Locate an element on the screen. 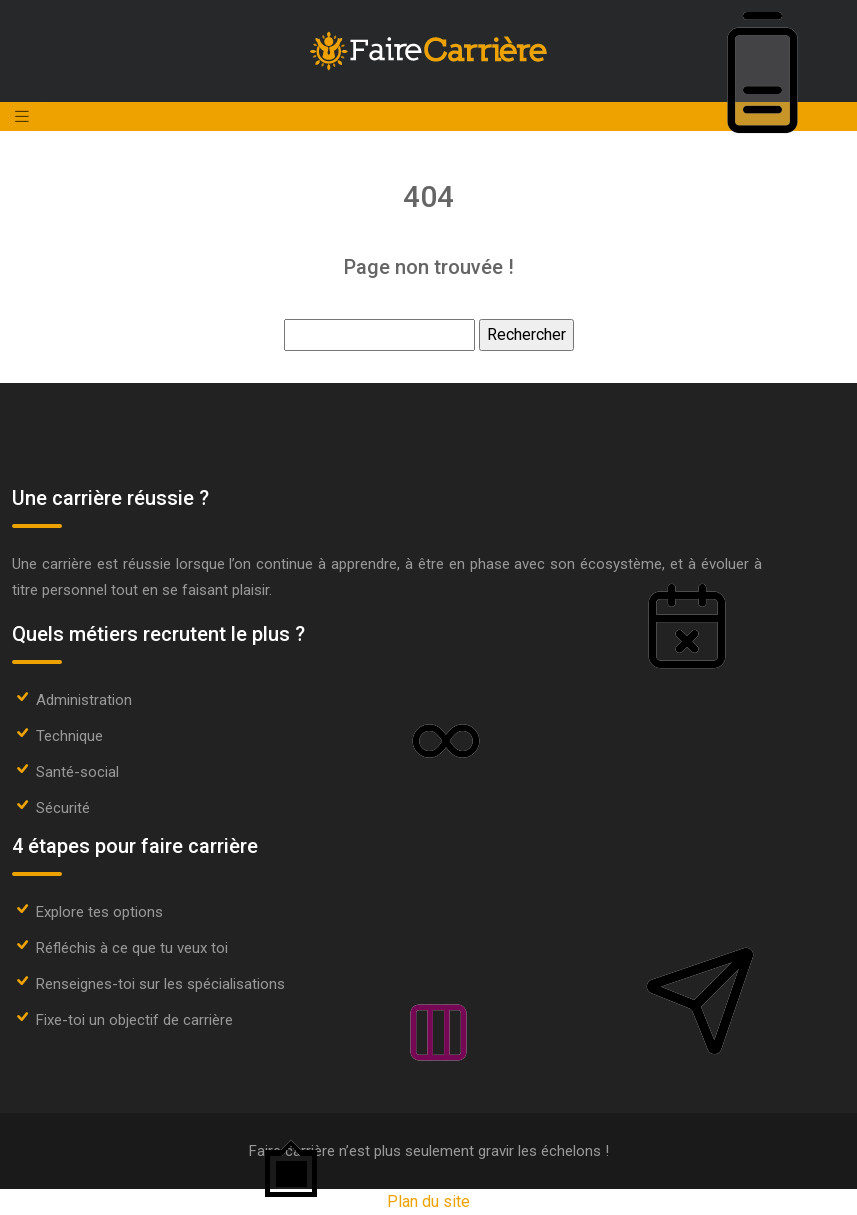 The image size is (857, 1215). view photo frame options is located at coordinates (291, 1171).